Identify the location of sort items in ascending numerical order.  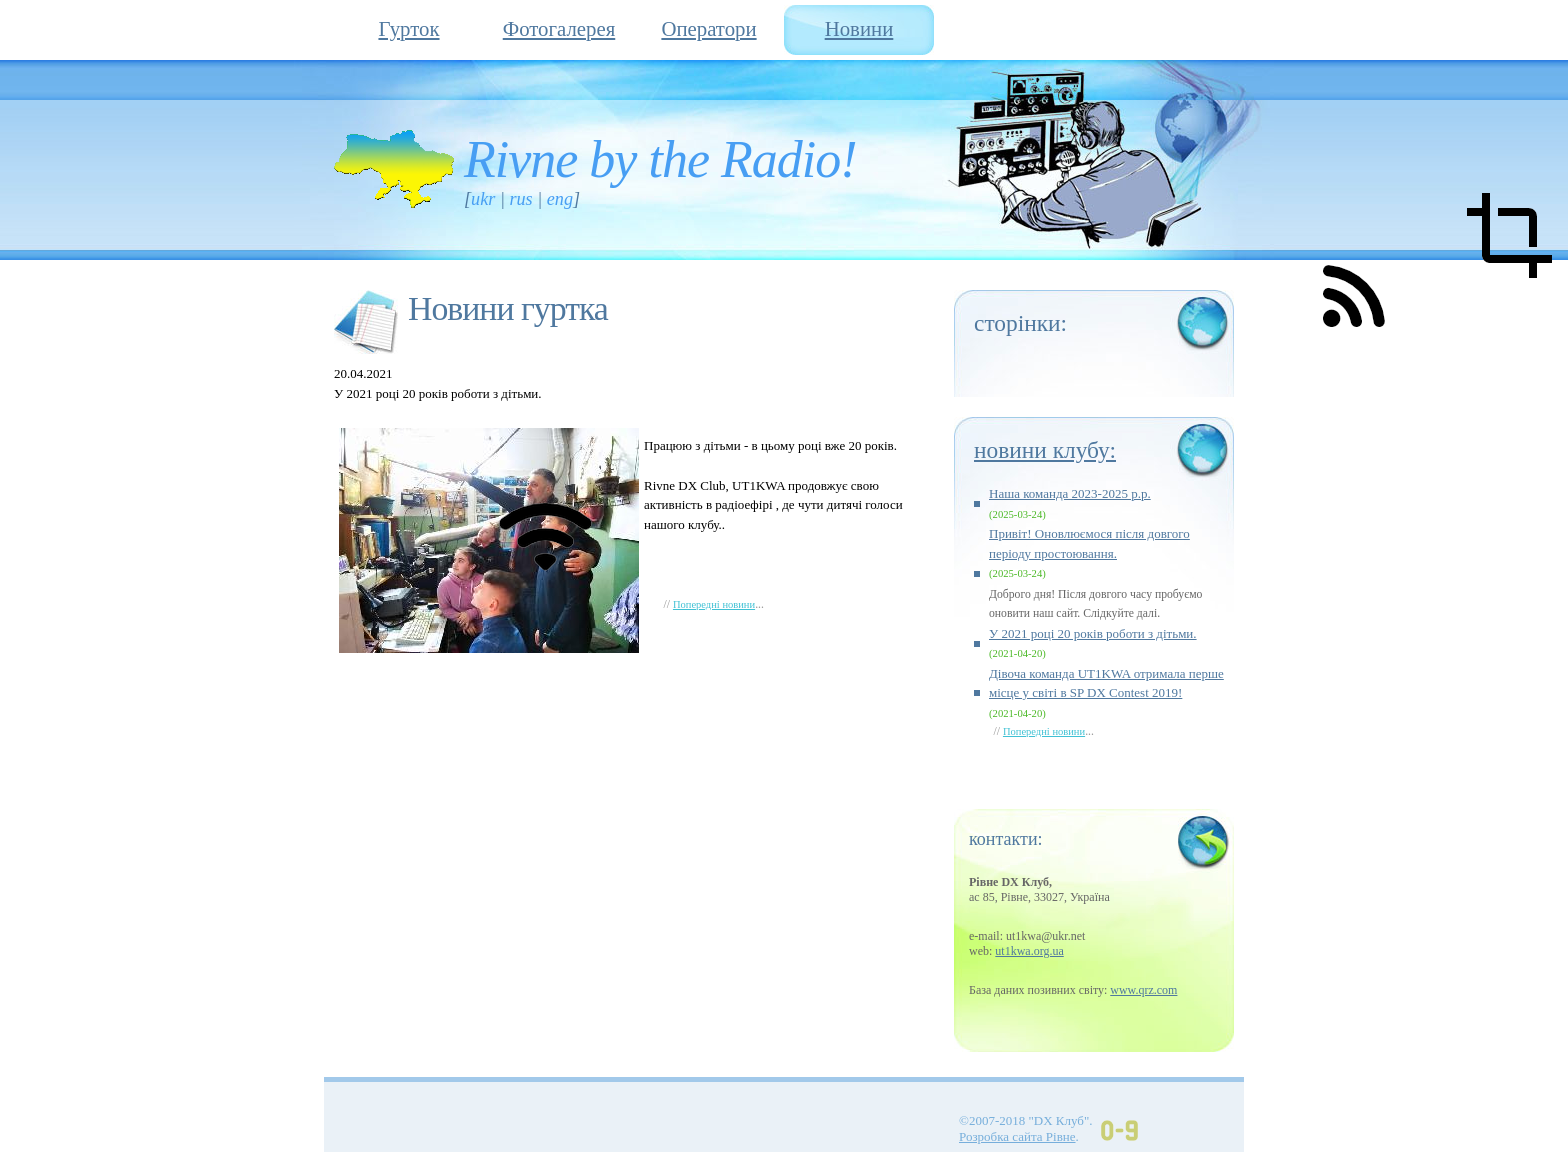
(1119, 1130).